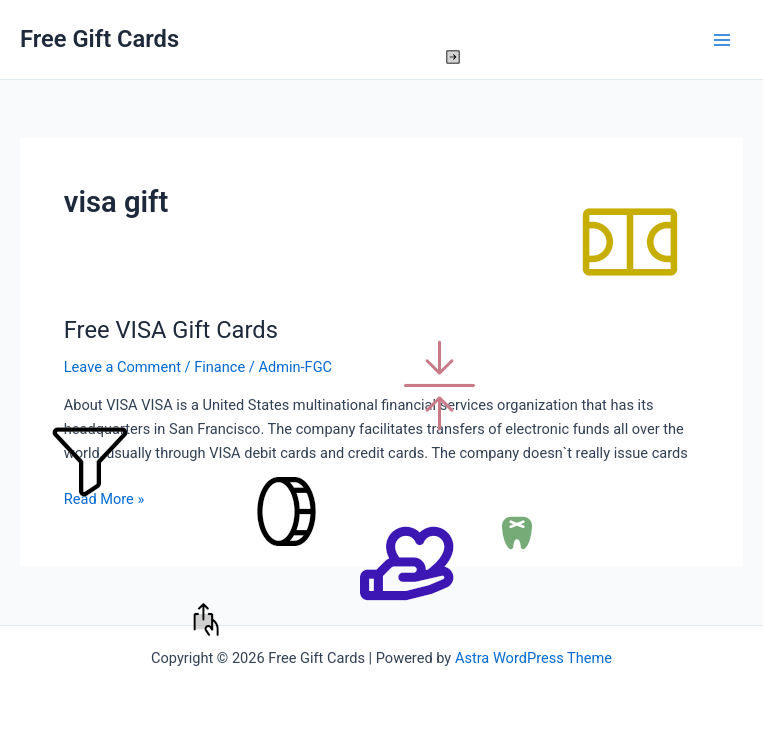 This screenshot has width=763, height=746. I want to click on filter or sort content, so click(90, 459).